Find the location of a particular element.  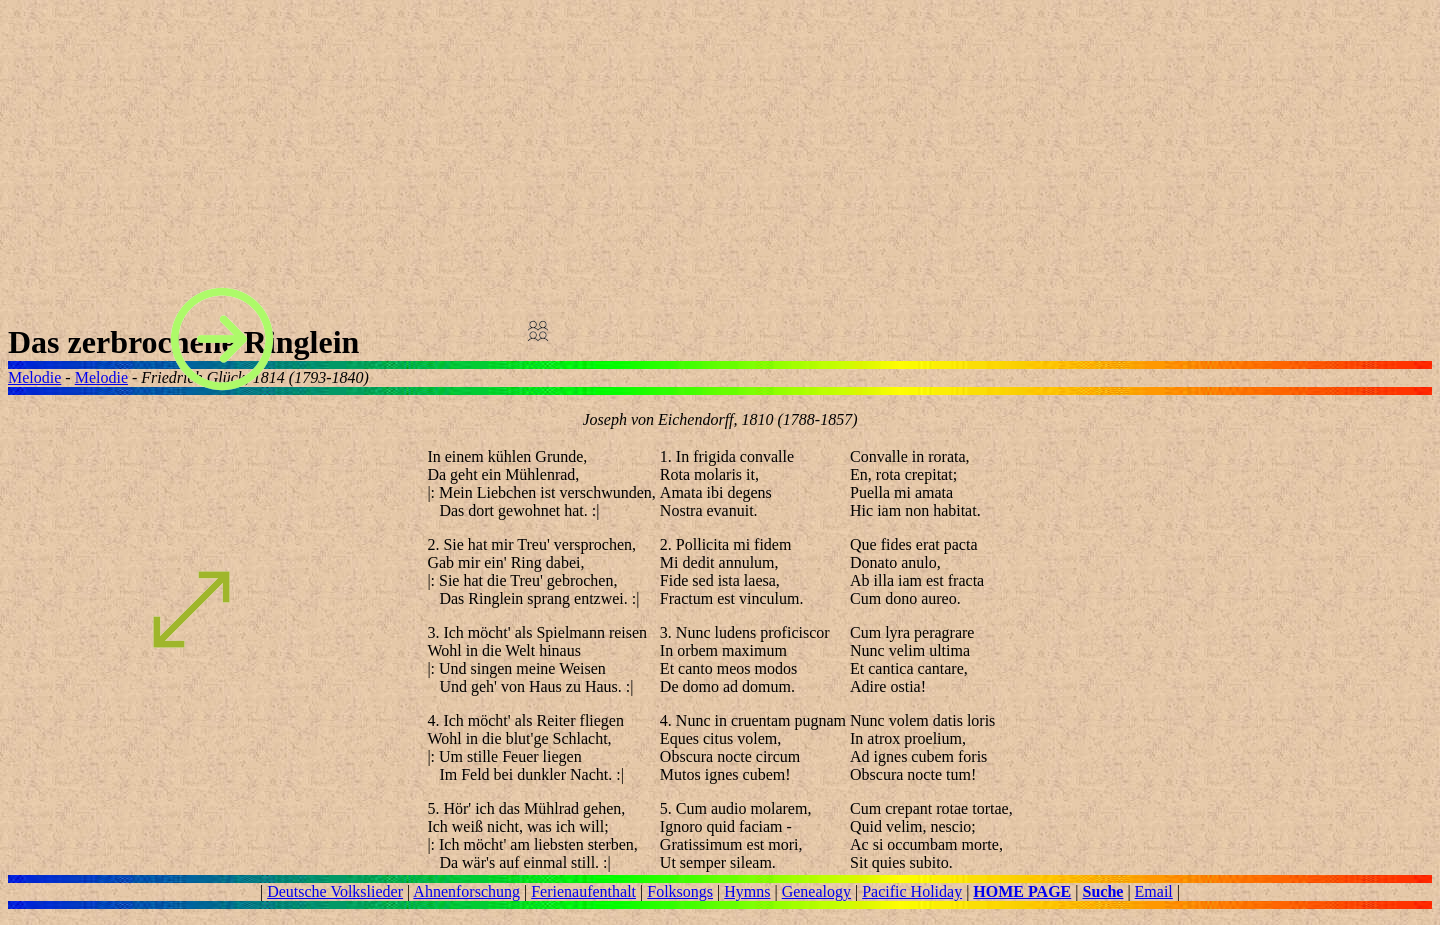

proceed to the next step is located at coordinates (222, 339).